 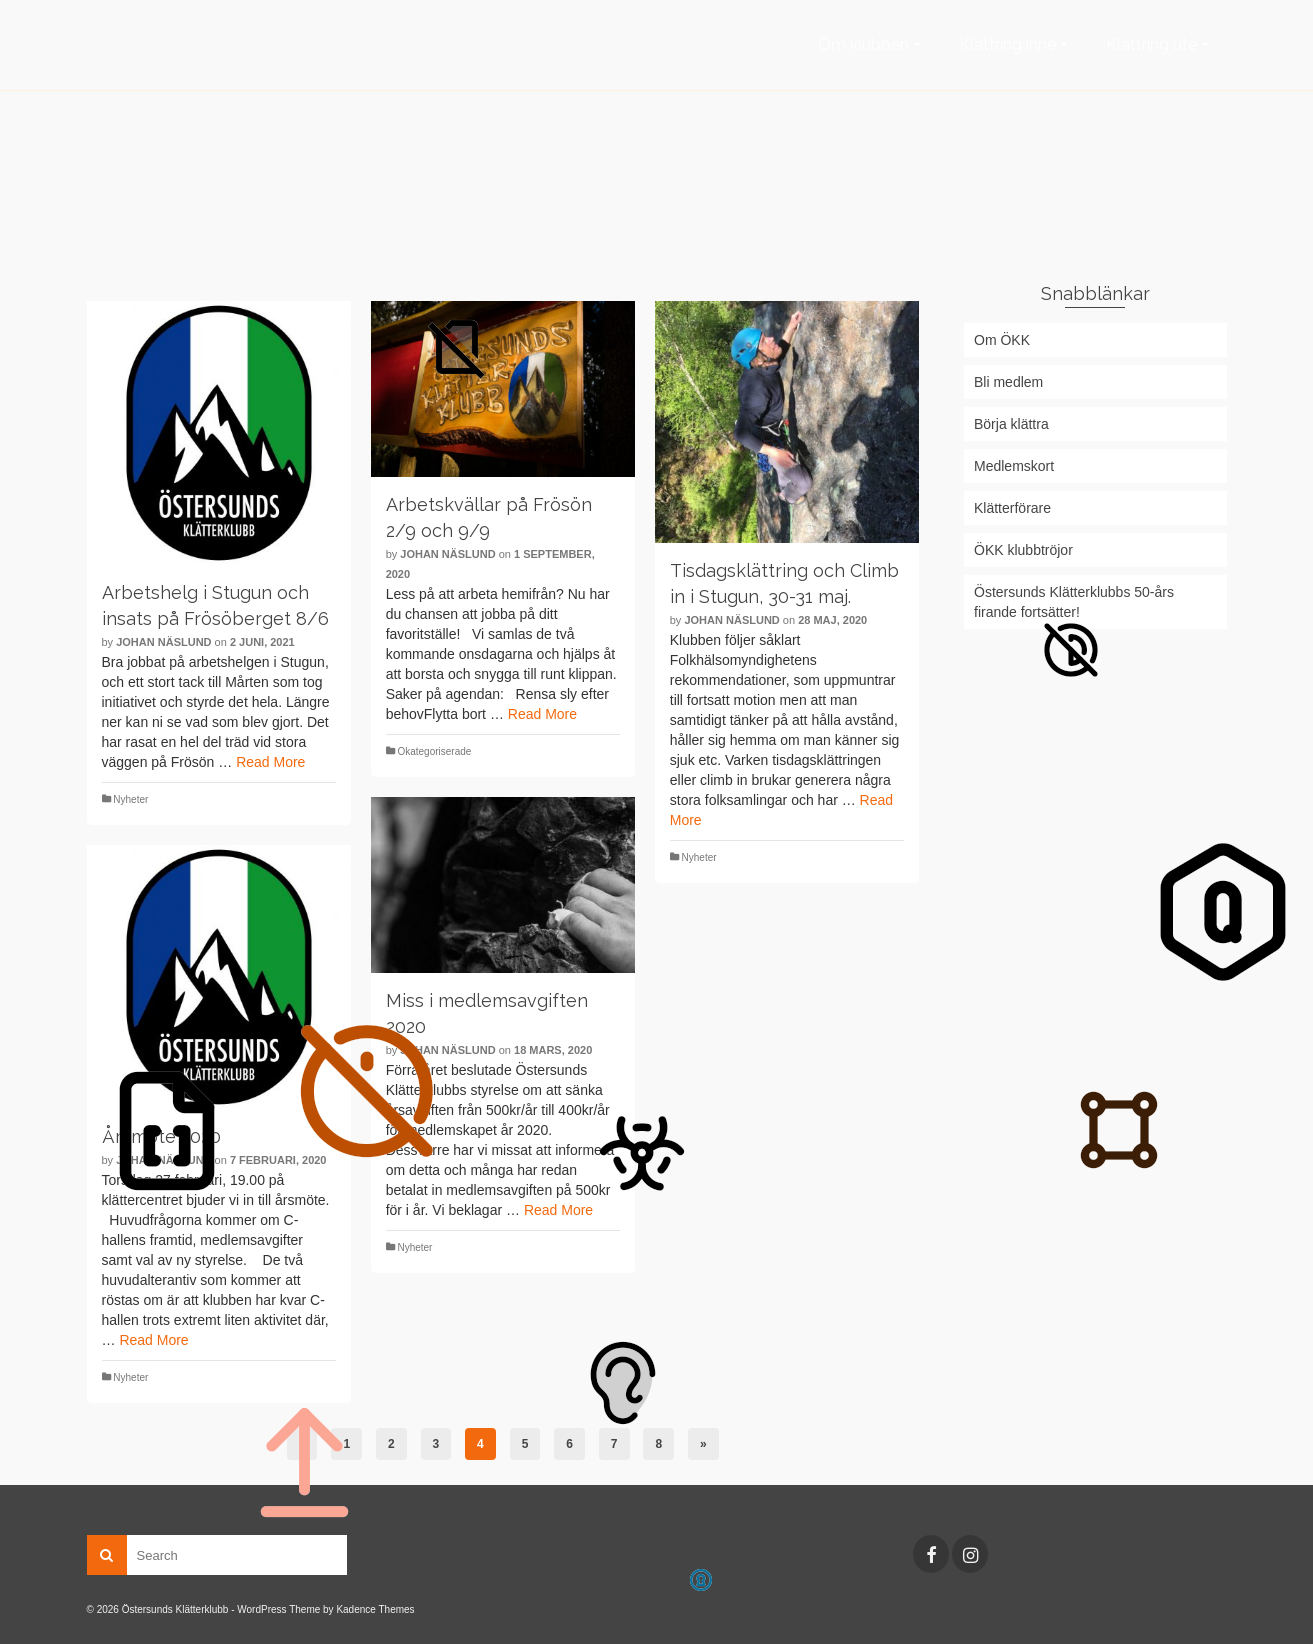 What do you see at coordinates (623, 1383) in the screenshot?
I see `access audio or hearing settings` at bounding box center [623, 1383].